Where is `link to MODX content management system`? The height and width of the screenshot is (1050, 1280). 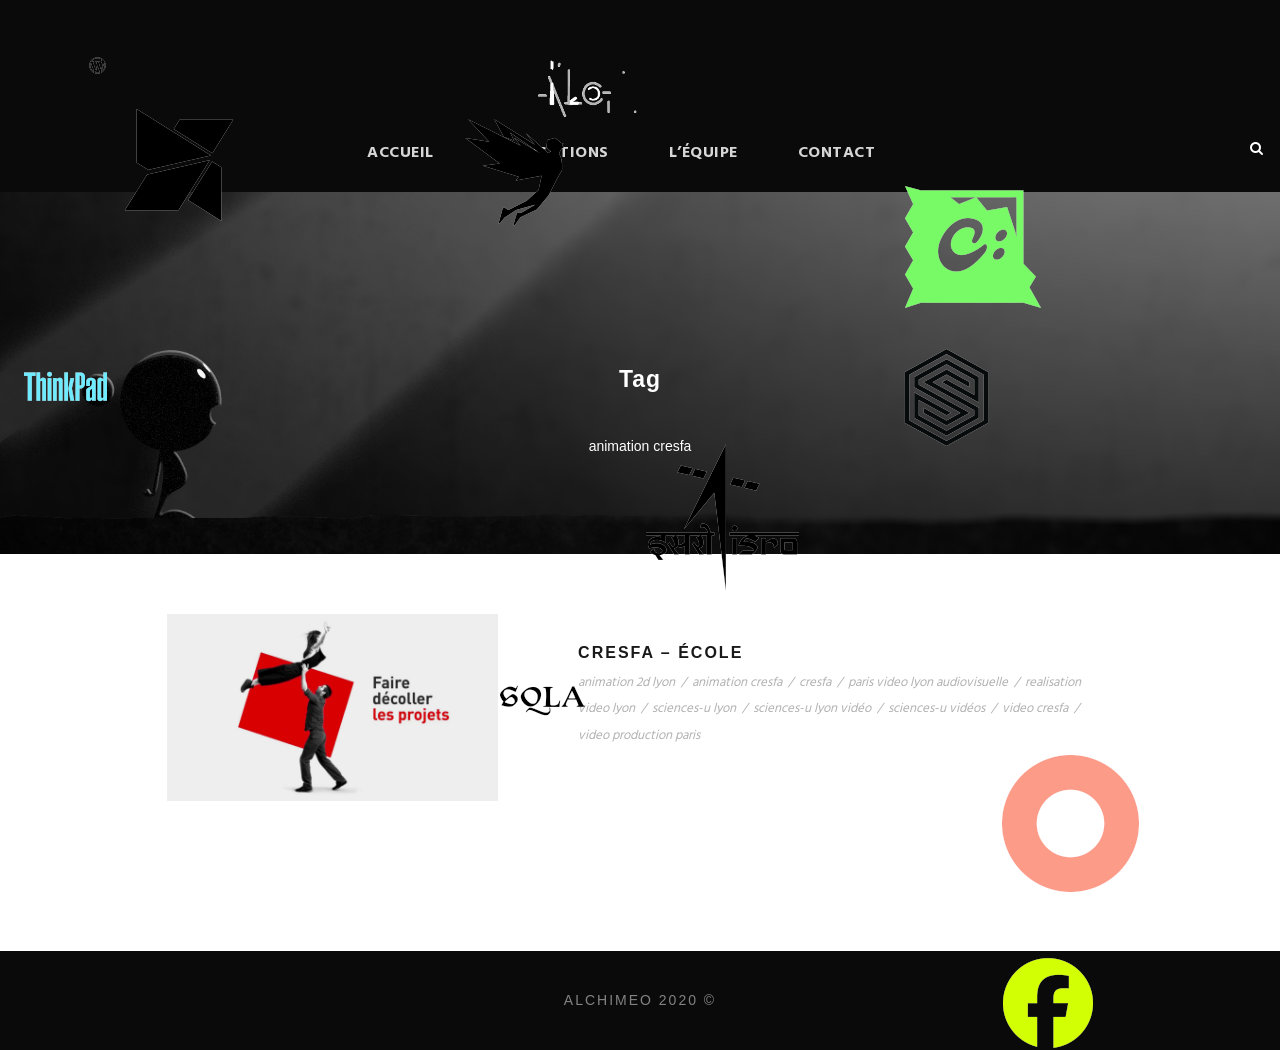
link to MODX content management system is located at coordinates (179, 165).